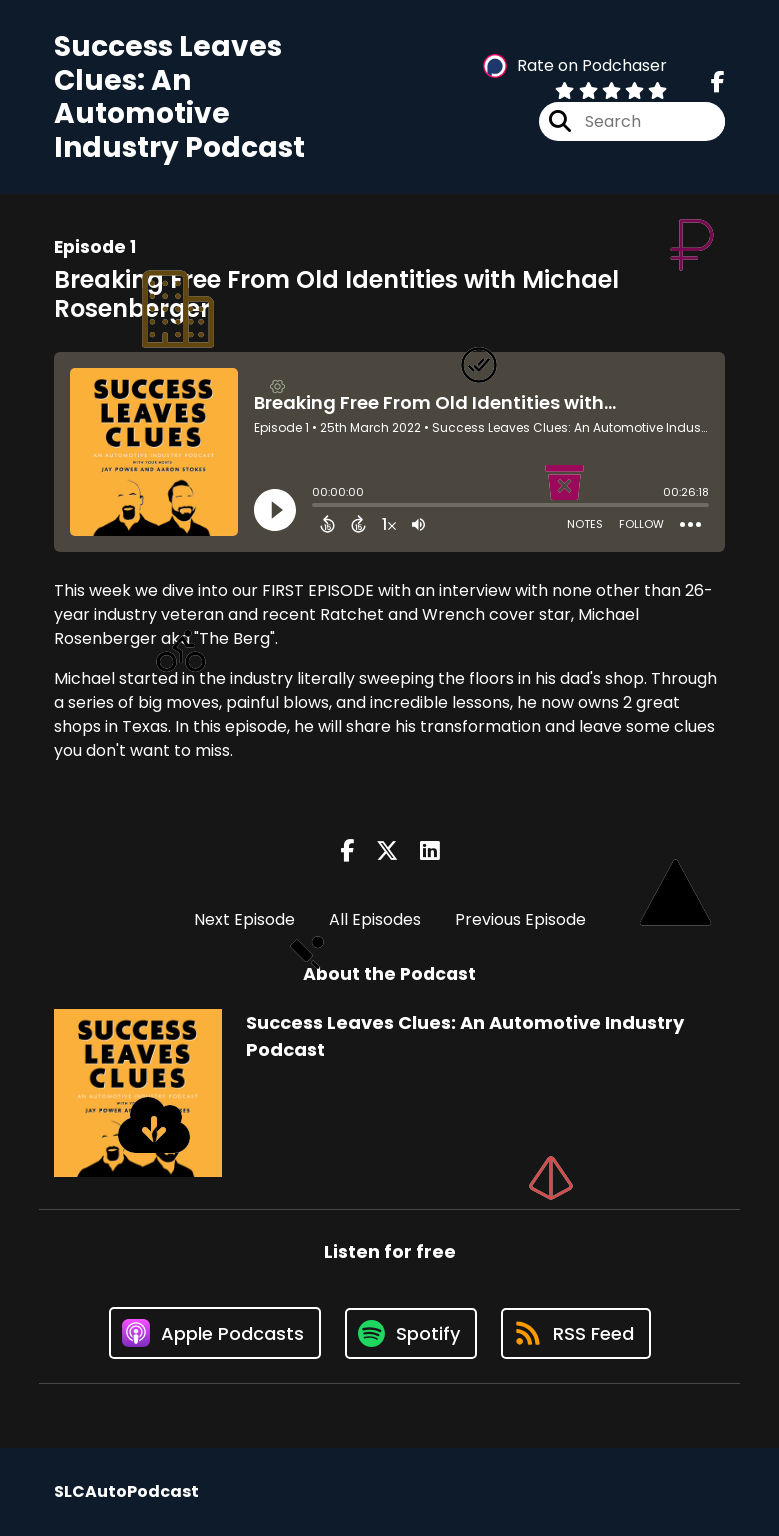 The width and height of the screenshot is (779, 1536). Describe the element at coordinates (692, 245) in the screenshot. I see `view price in russian rubles` at that location.